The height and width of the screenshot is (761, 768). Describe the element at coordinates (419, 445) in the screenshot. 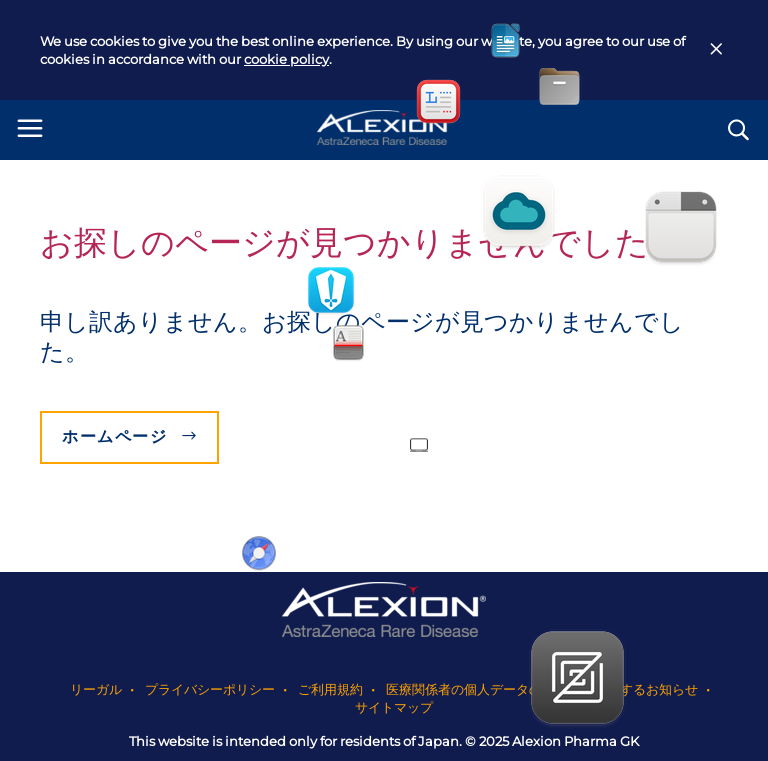

I see `indicates laptop or portable computer device` at that location.